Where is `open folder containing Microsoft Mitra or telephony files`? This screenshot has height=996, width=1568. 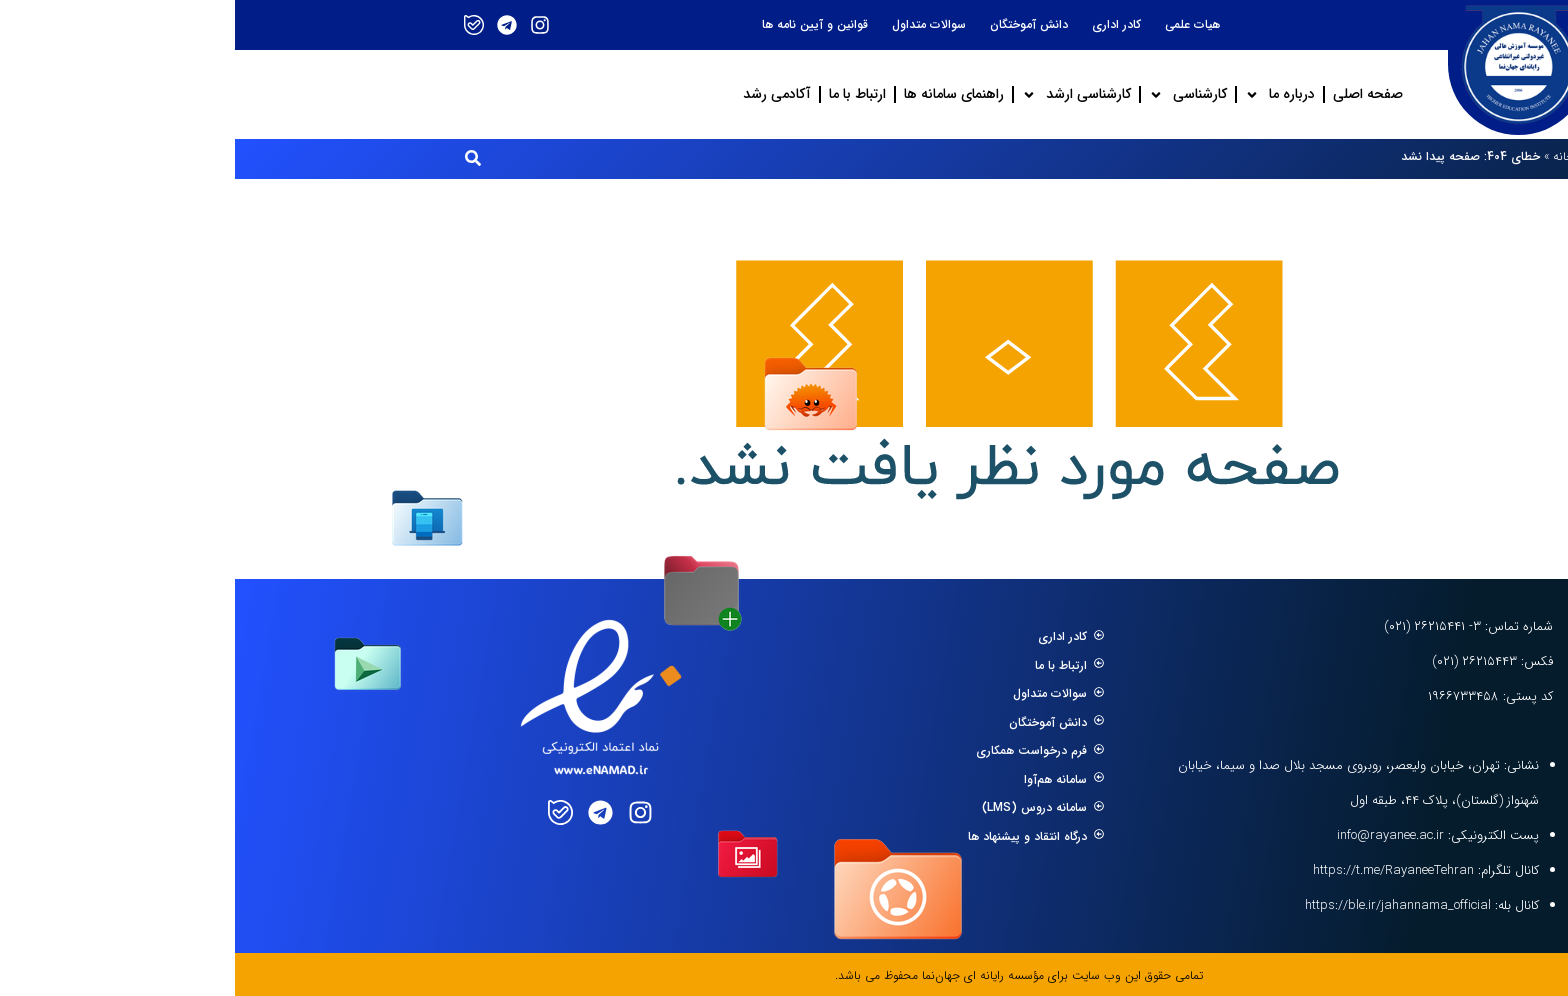
open folder containing Microsoft Mitra or telephony files is located at coordinates (427, 520).